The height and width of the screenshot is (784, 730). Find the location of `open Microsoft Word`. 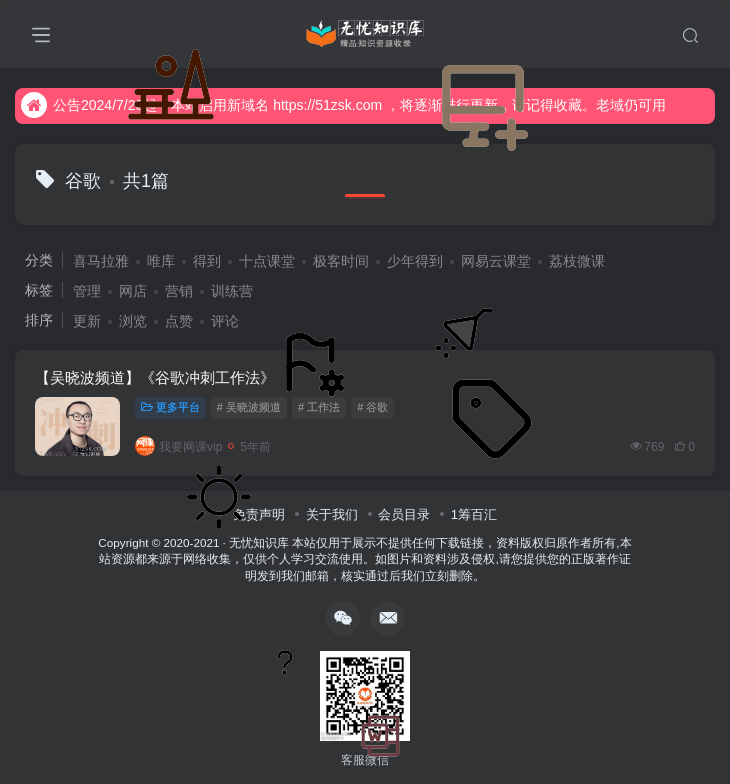

open Microsoft Word is located at coordinates (382, 736).